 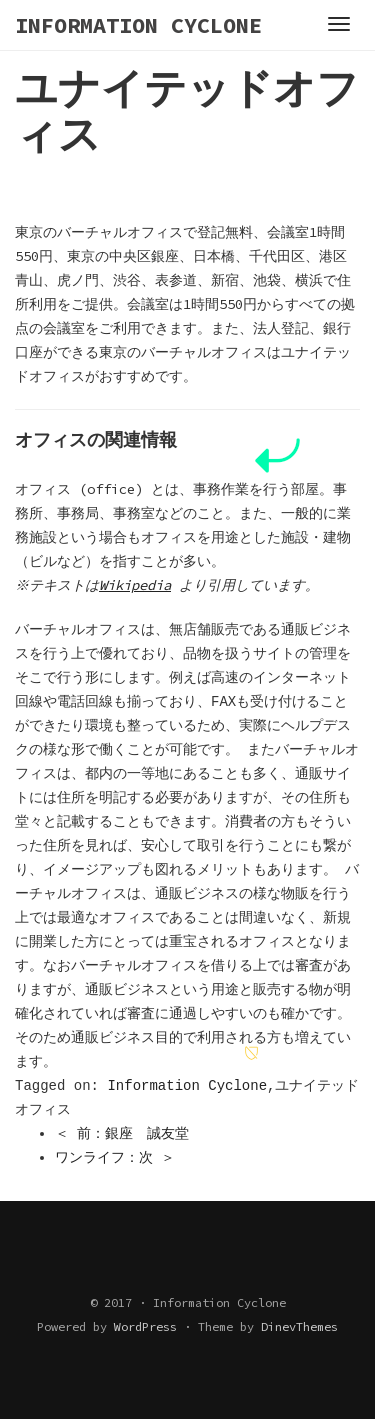 I want to click on indicates disabled or inactive protection, so click(x=251, y=1052).